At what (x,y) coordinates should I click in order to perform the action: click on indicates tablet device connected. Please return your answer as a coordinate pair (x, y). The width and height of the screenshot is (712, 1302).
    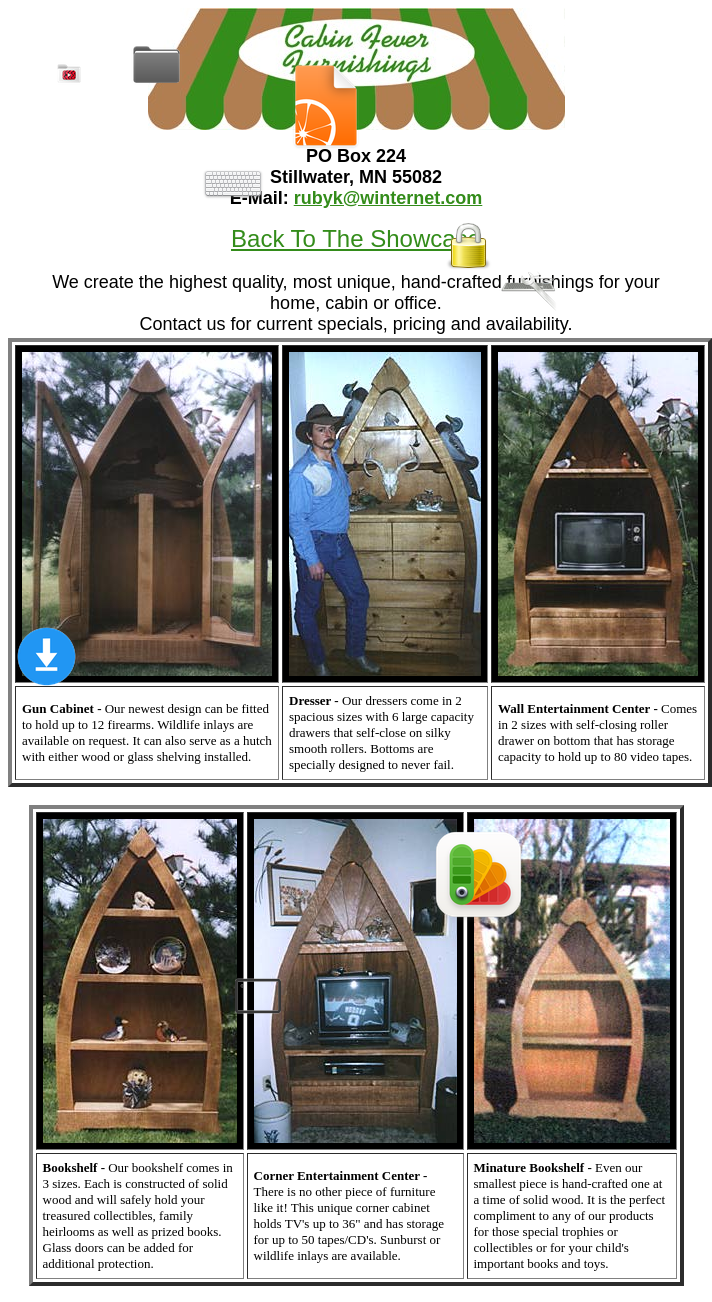
    Looking at the image, I should click on (258, 996).